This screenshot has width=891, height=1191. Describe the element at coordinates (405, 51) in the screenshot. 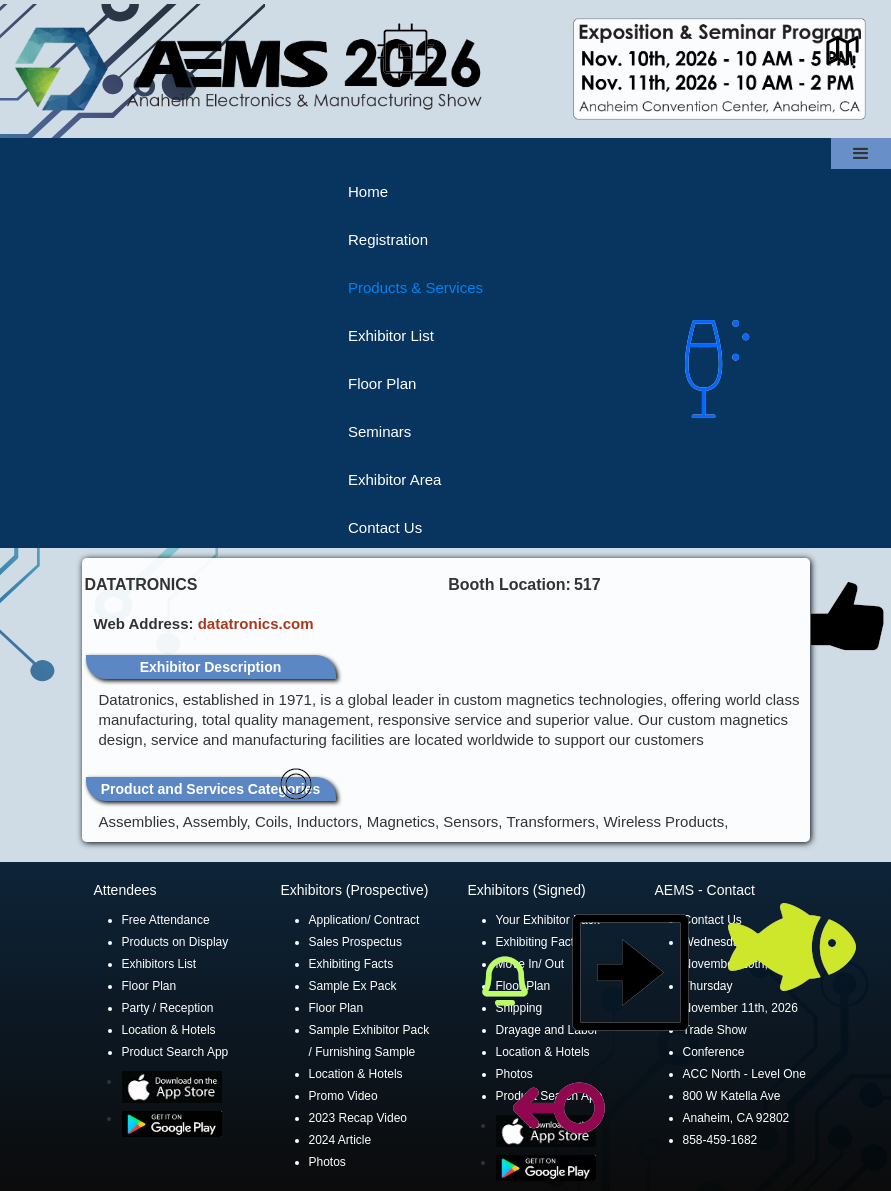

I see `view CPU or processor information` at that location.